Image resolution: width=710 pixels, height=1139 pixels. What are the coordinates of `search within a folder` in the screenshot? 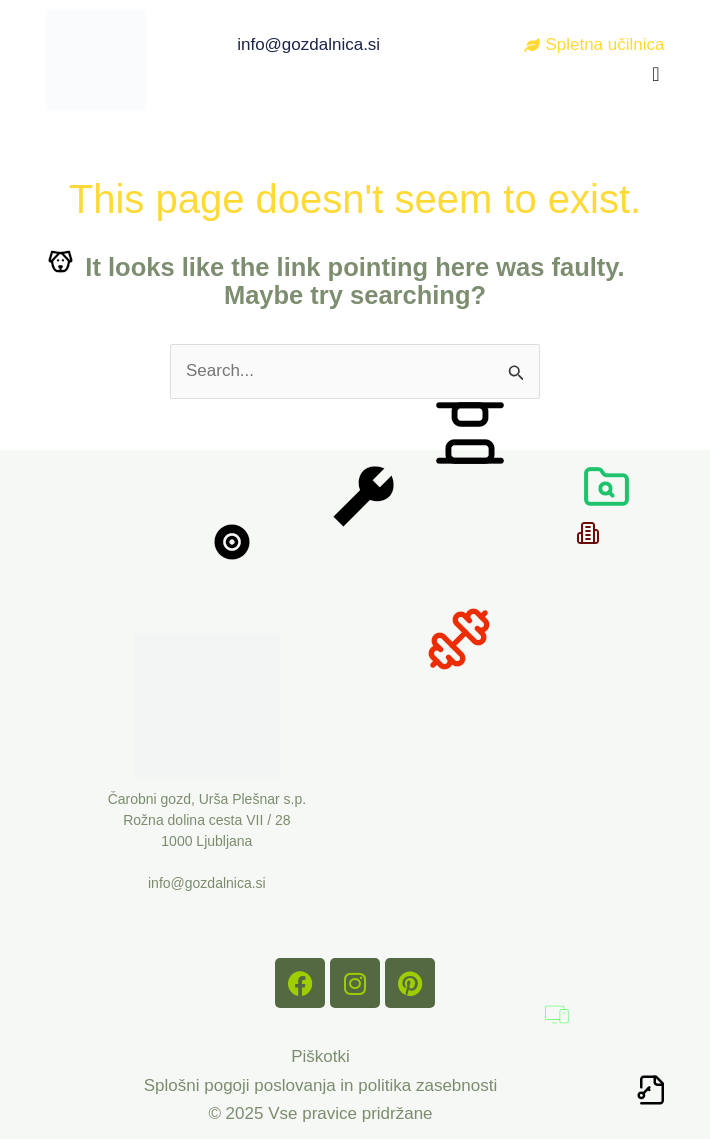 It's located at (606, 487).